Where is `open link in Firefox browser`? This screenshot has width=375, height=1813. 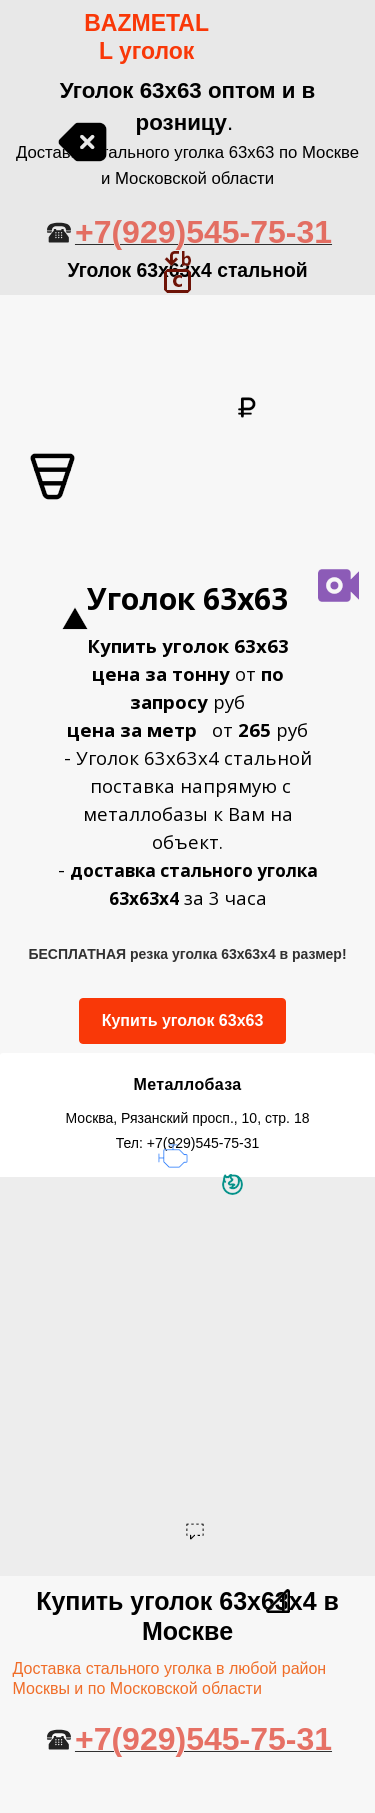
open link in Firefox browser is located at coordinates (232, 1184).